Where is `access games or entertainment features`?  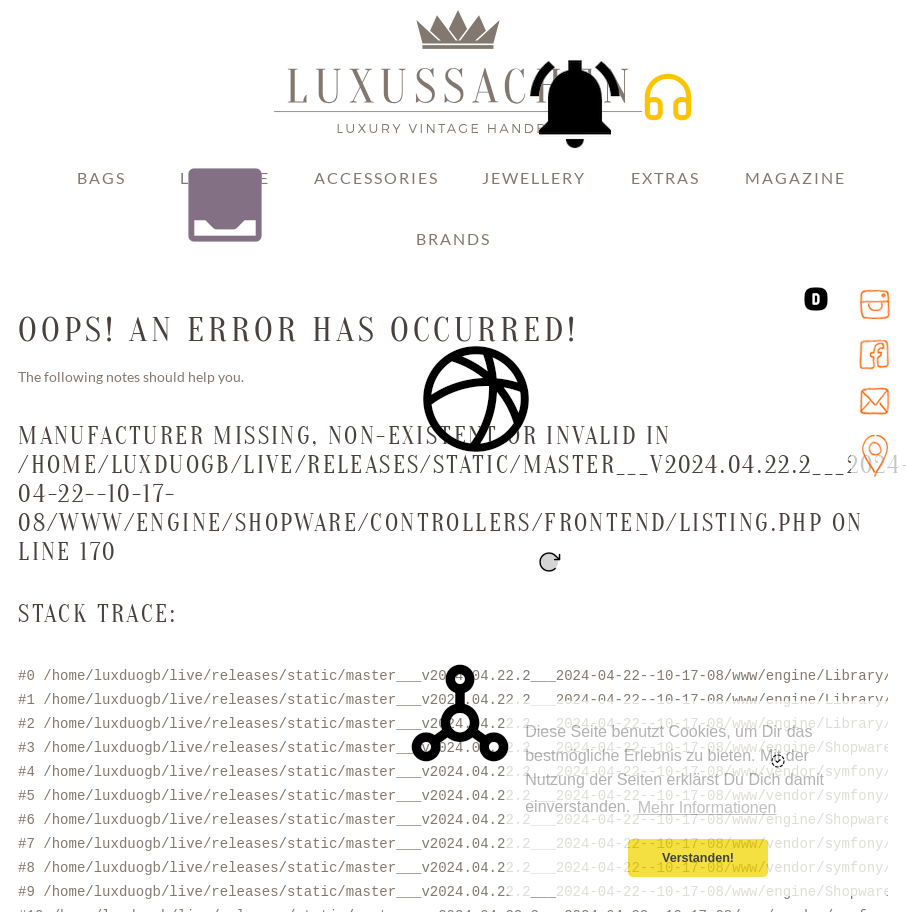
access games or entertainment features is located at coordinates (476, 399).